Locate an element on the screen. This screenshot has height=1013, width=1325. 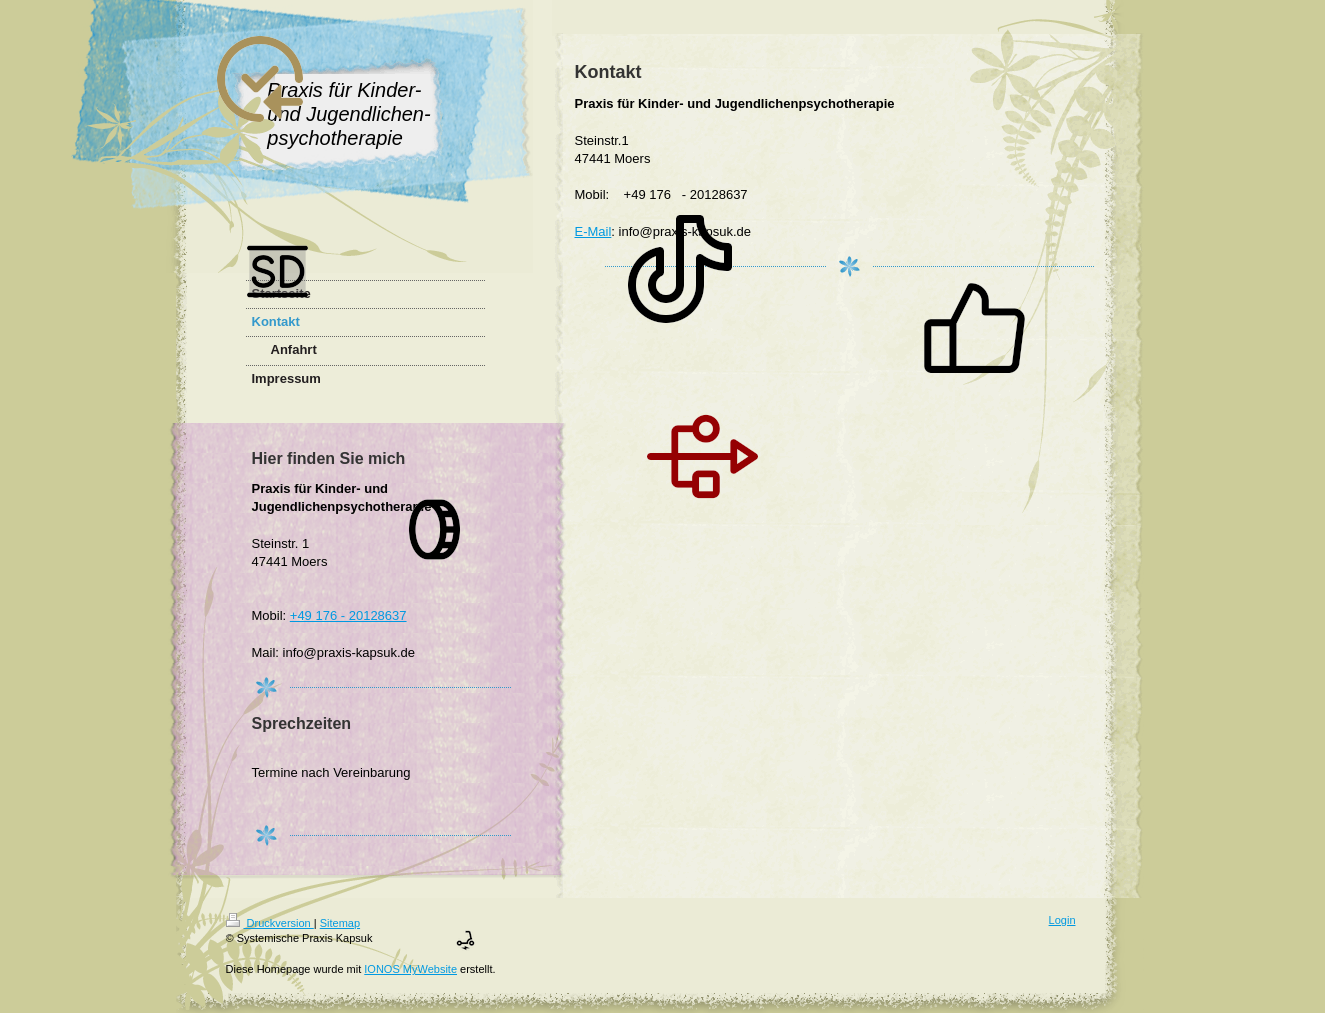
like or approve content is located at coordinates (974, 333).